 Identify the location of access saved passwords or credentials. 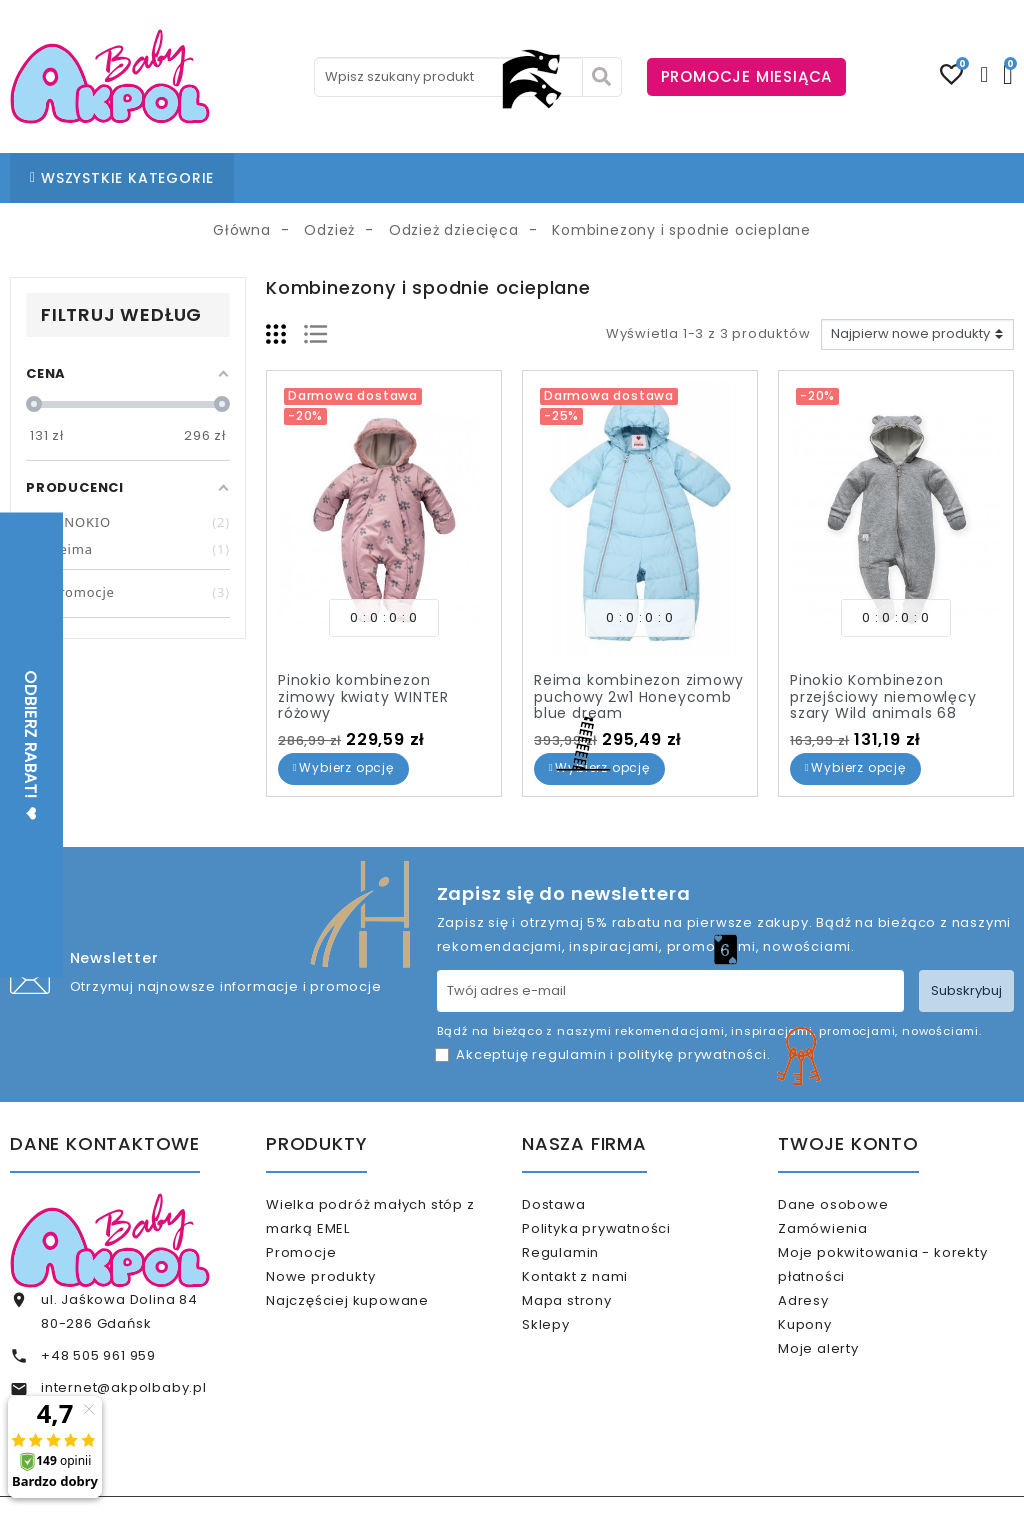
(799, 1056).